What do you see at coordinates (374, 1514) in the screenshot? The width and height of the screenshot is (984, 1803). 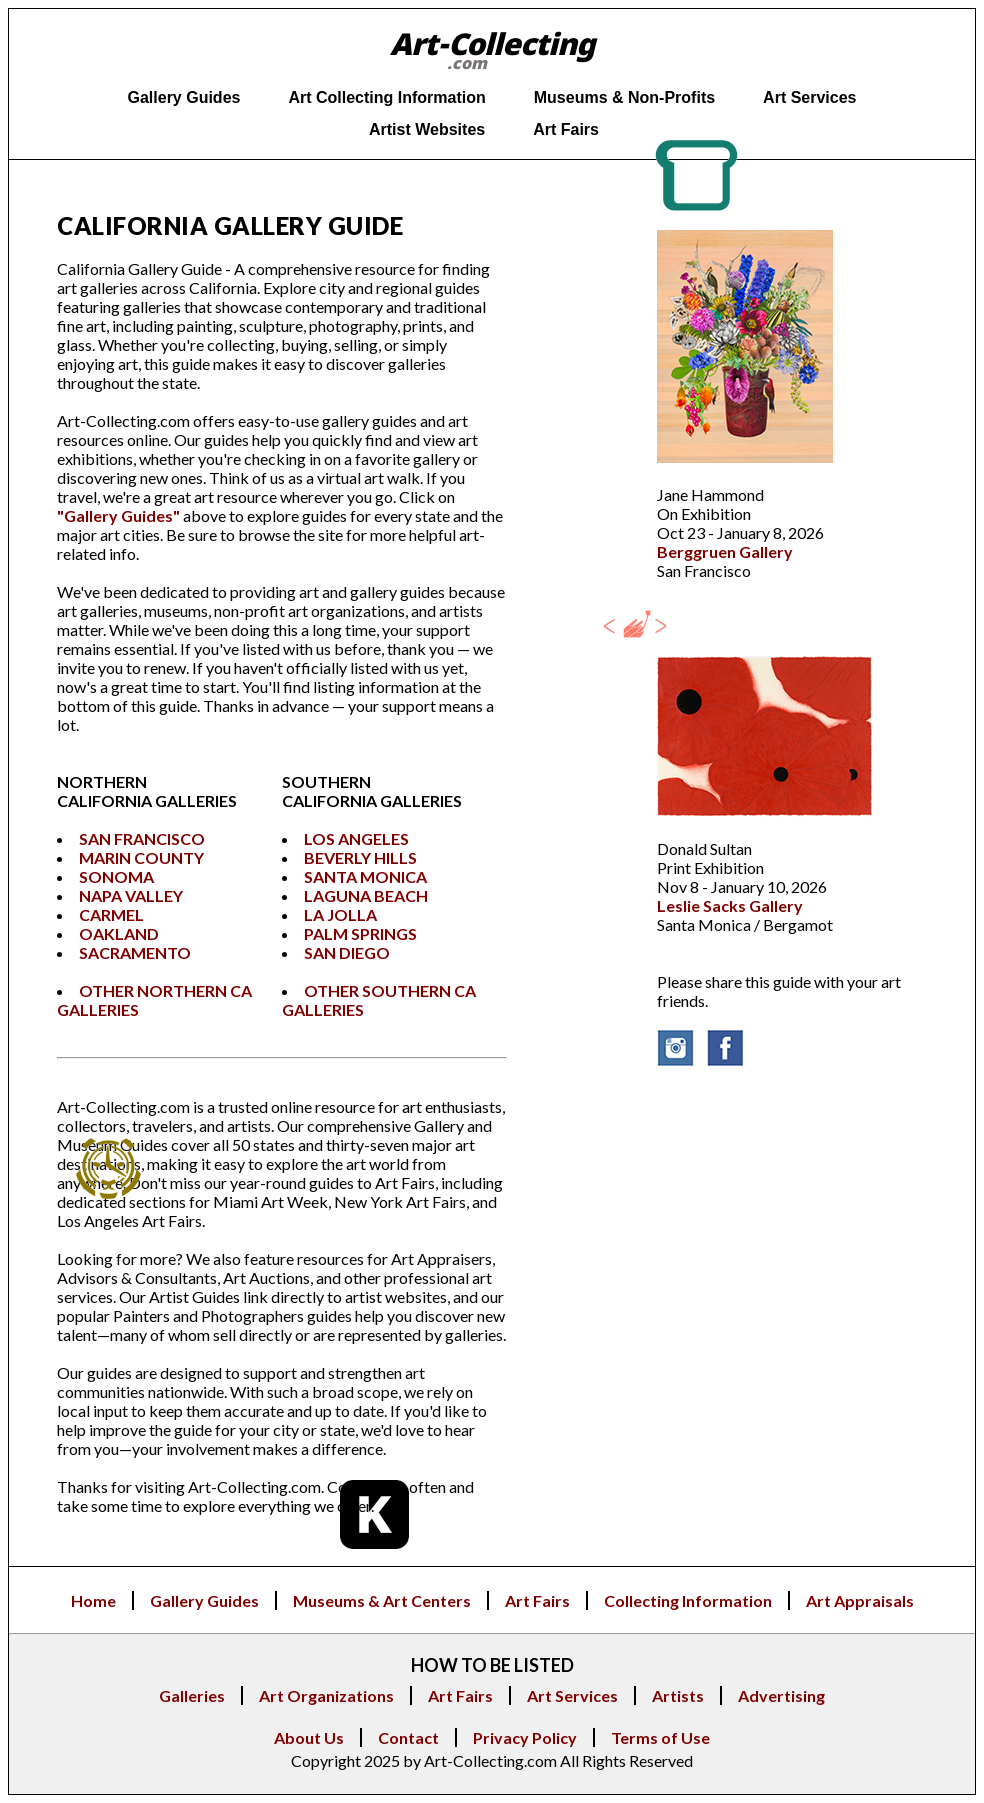 I see `keystone CMS logo` at bounding box center [374, 1514].